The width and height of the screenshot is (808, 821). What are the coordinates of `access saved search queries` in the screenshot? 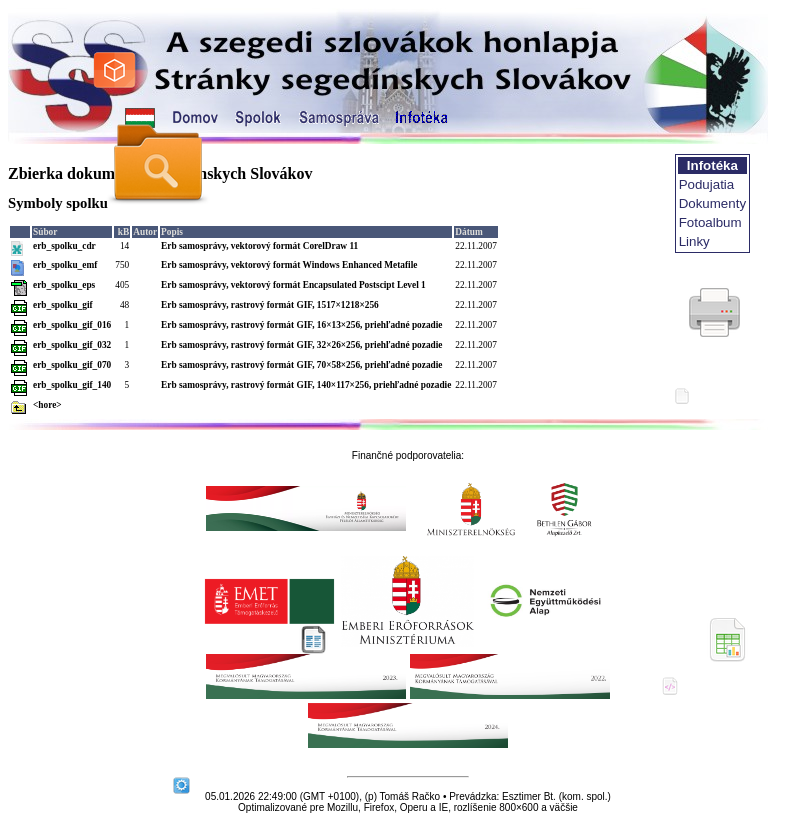 It's located at (158, 167).